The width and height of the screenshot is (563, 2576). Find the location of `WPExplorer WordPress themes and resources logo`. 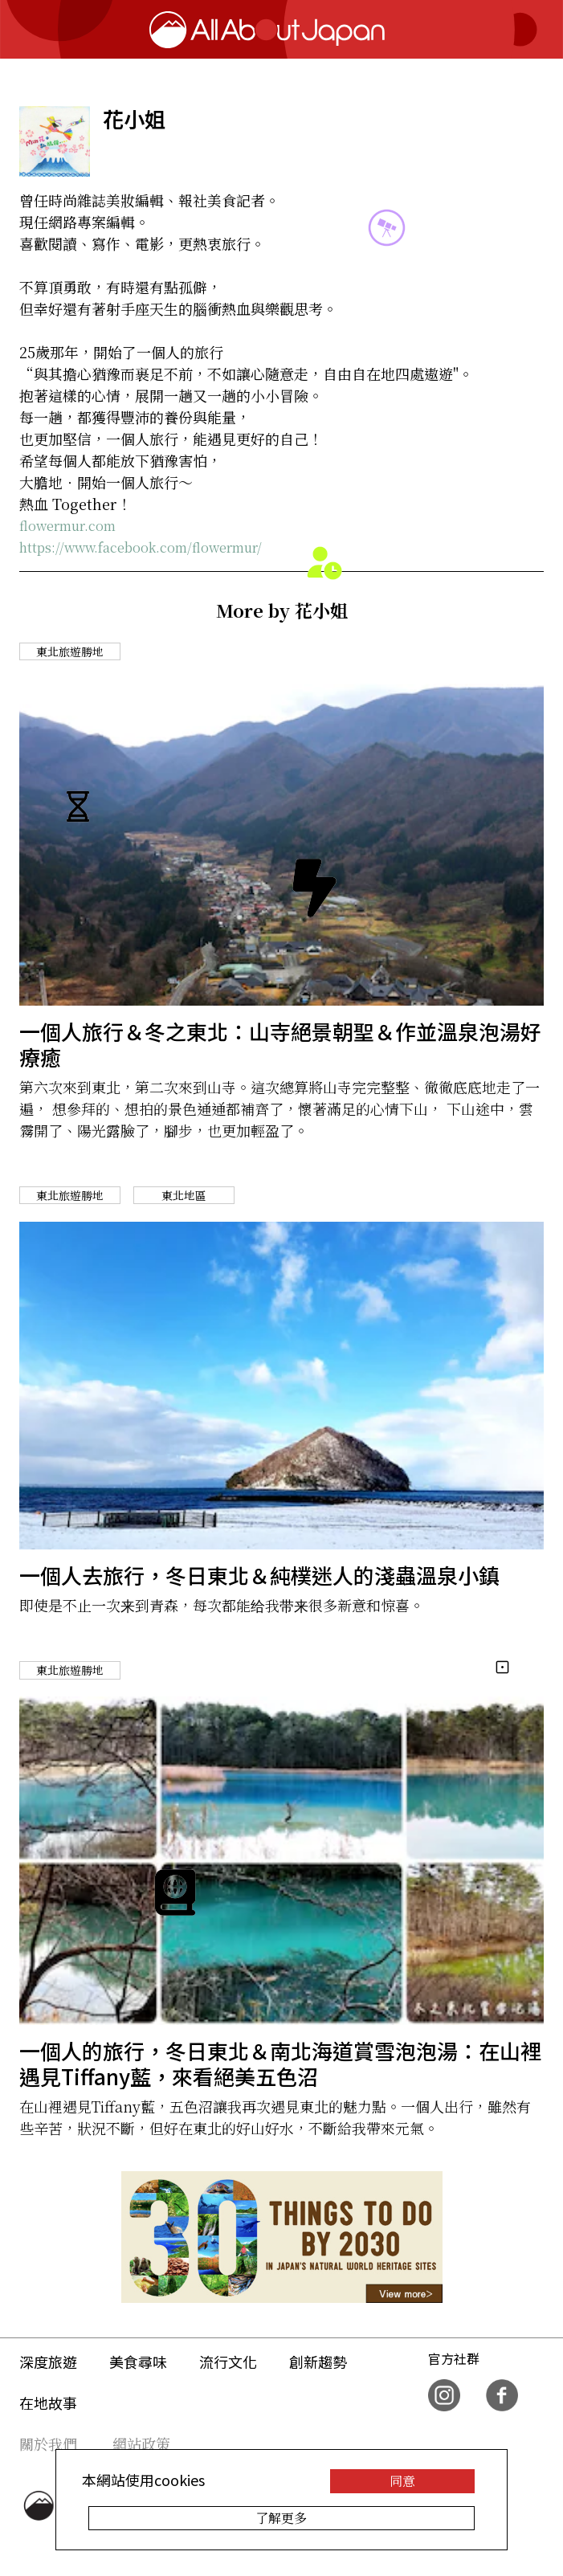

WPExplorer WordPress themes and resources logo is located at coordinates (386, 227).